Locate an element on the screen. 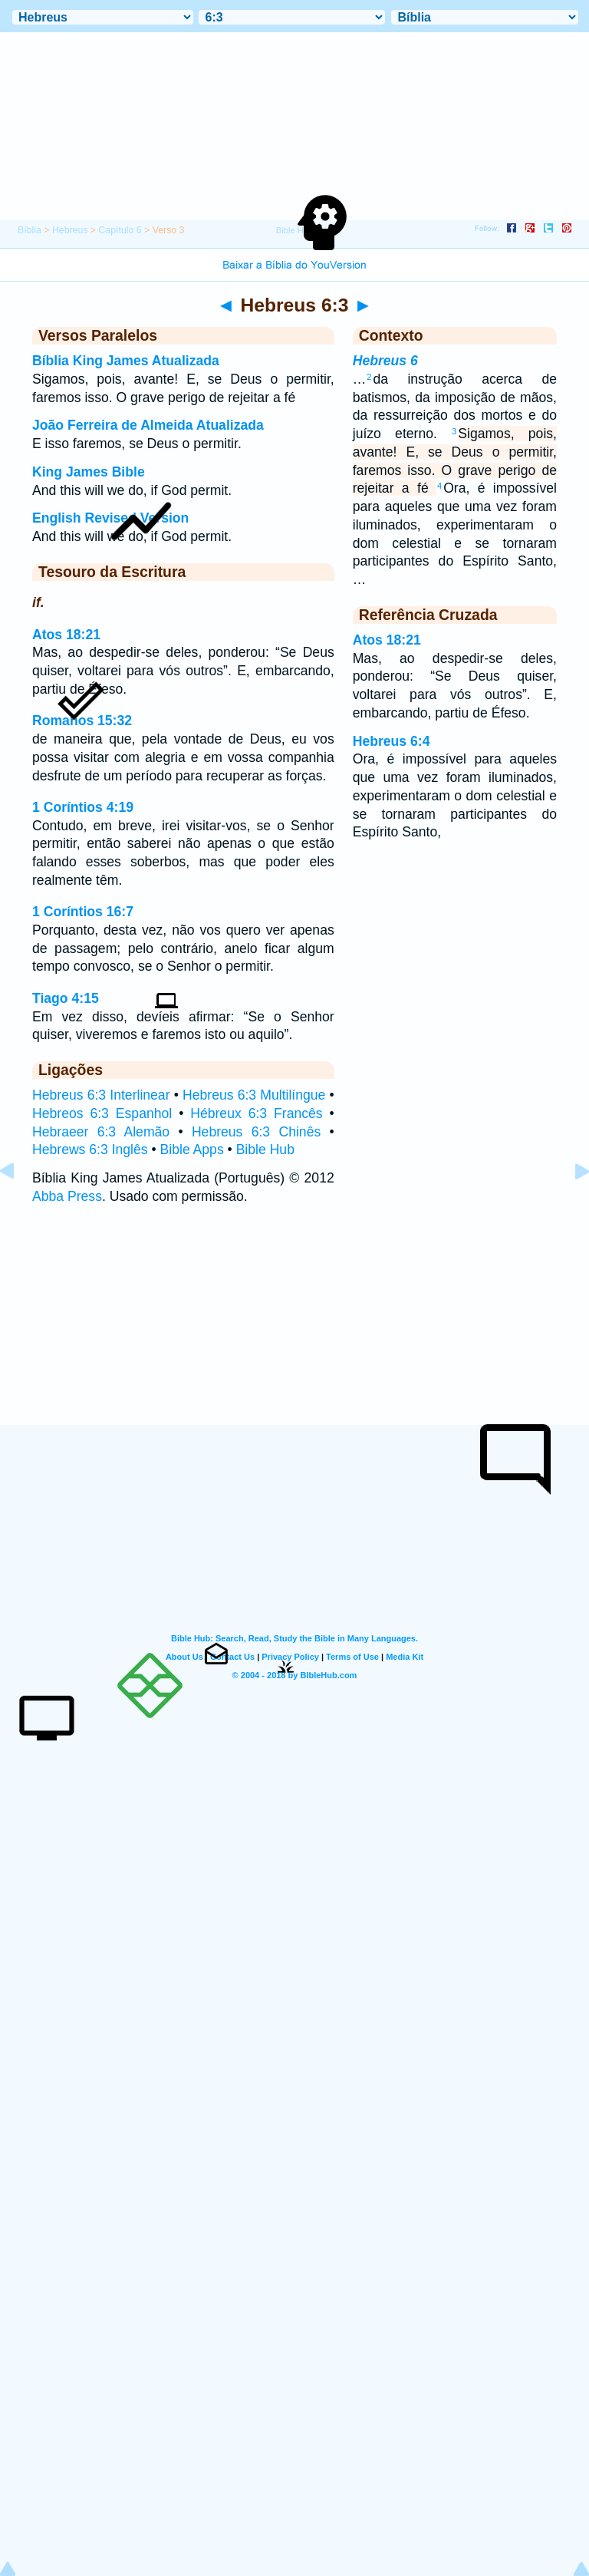 The width and height of the screenshot is (589, 2576). access desktop or computer settings is located at coordinates (166, 1001).